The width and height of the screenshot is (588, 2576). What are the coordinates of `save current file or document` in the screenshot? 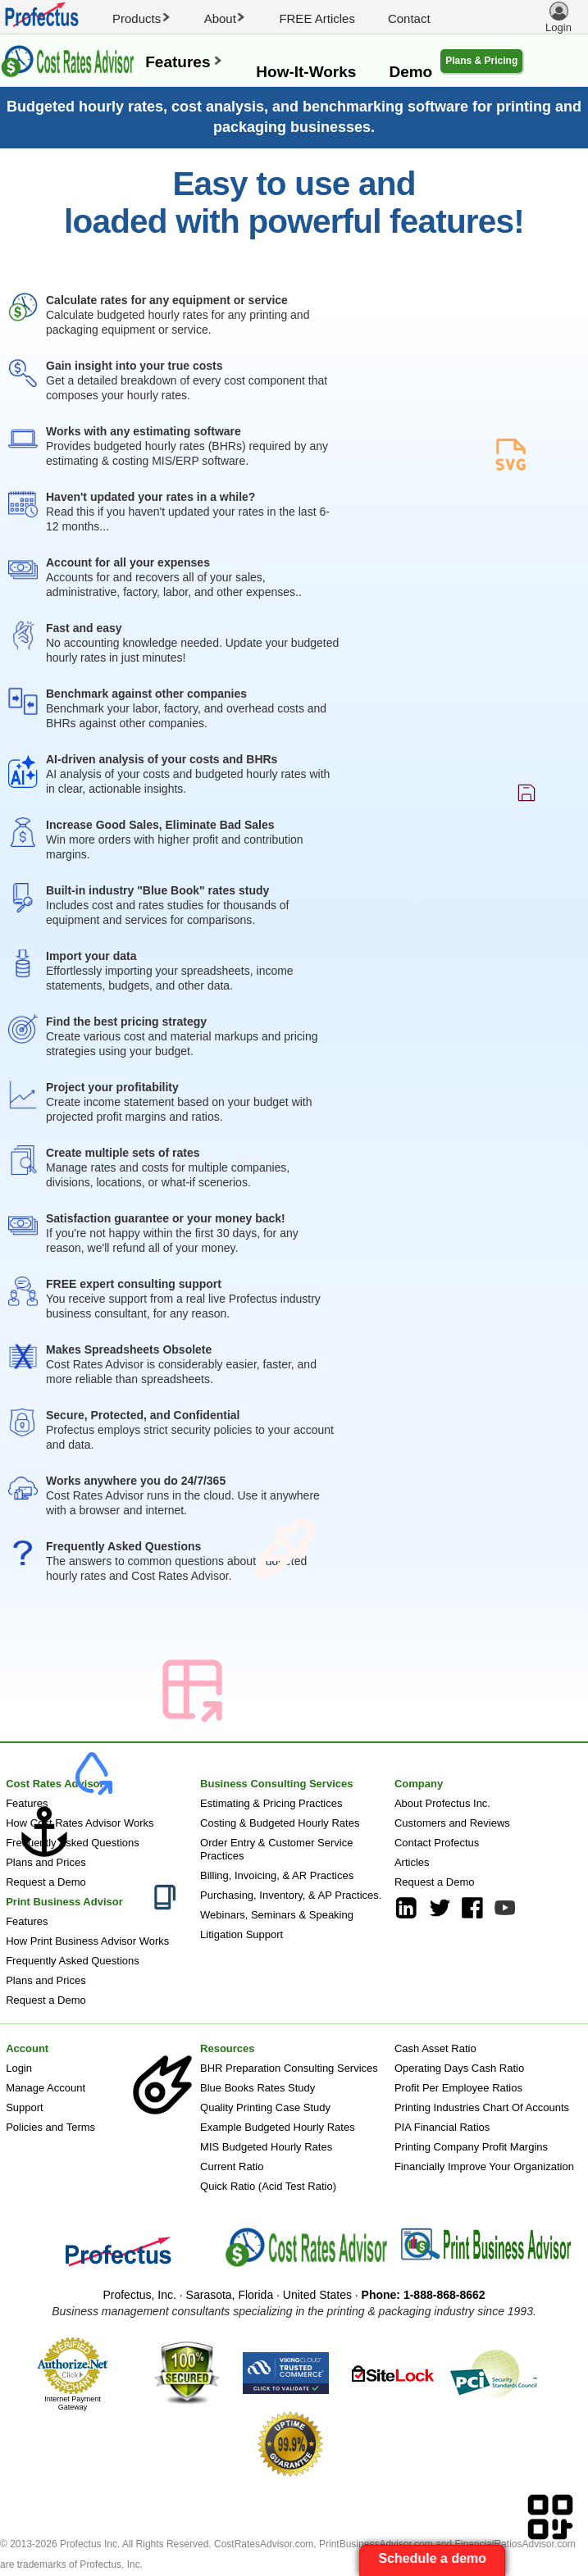 It's located at (526, 793).